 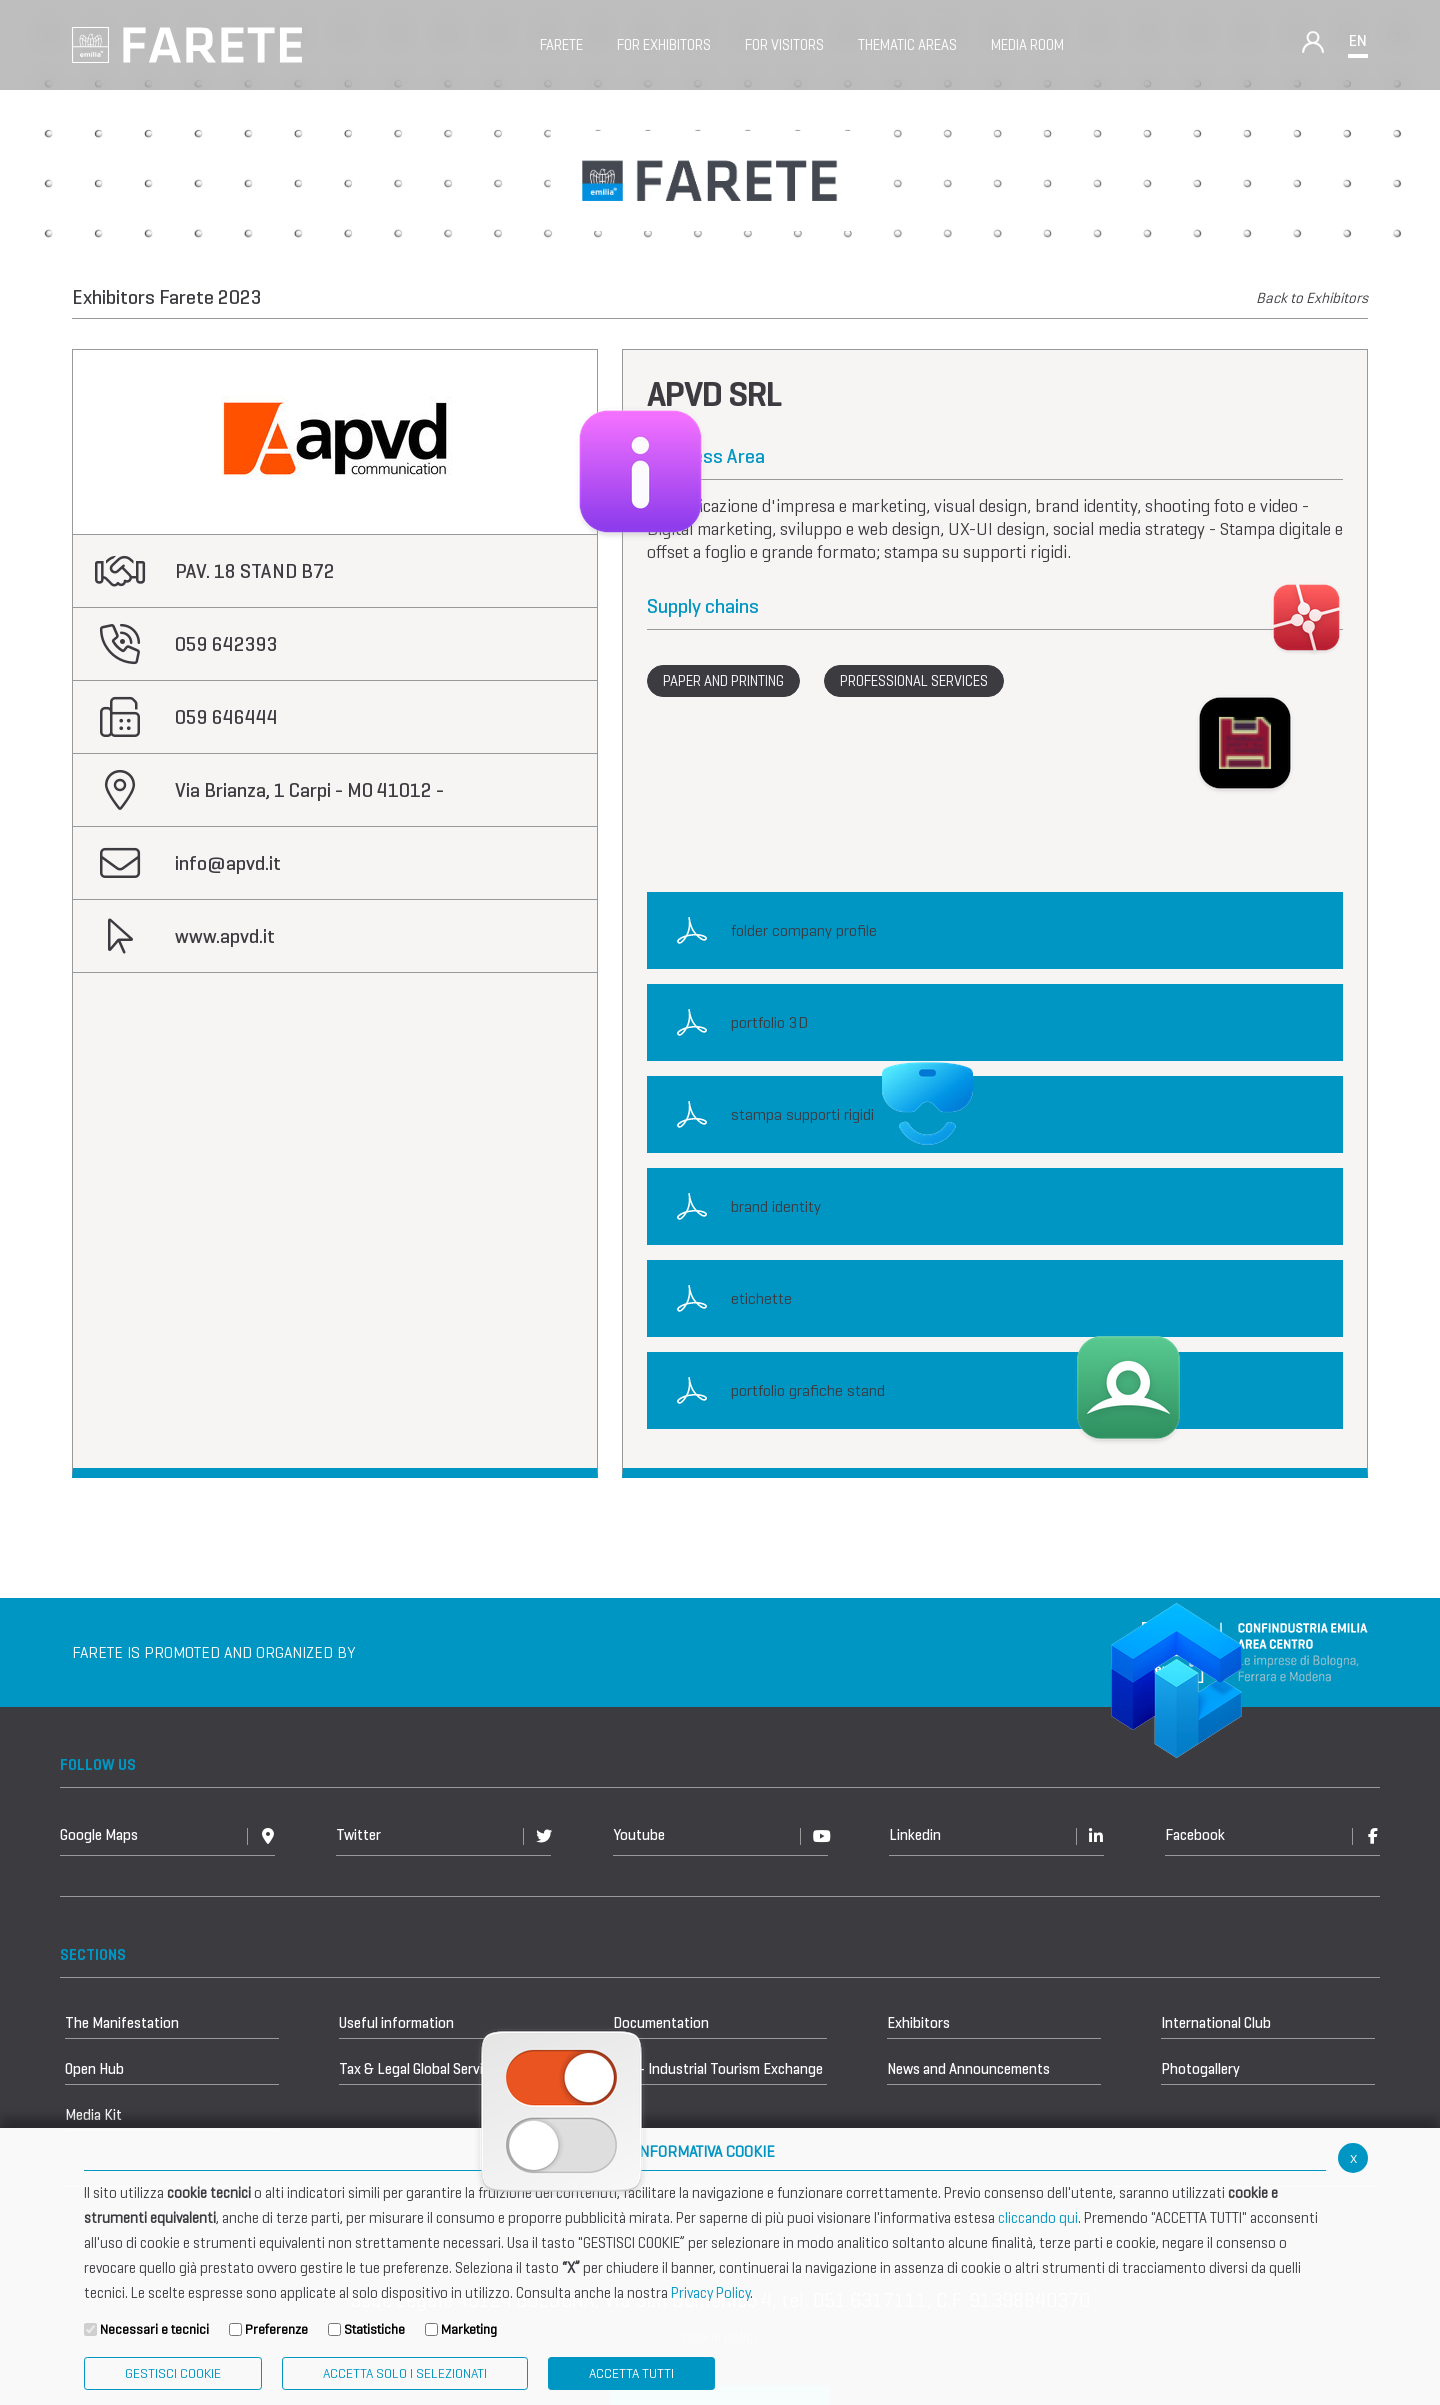 I want to click on open microsoft maquette app, so click(x=1176, y=1680).